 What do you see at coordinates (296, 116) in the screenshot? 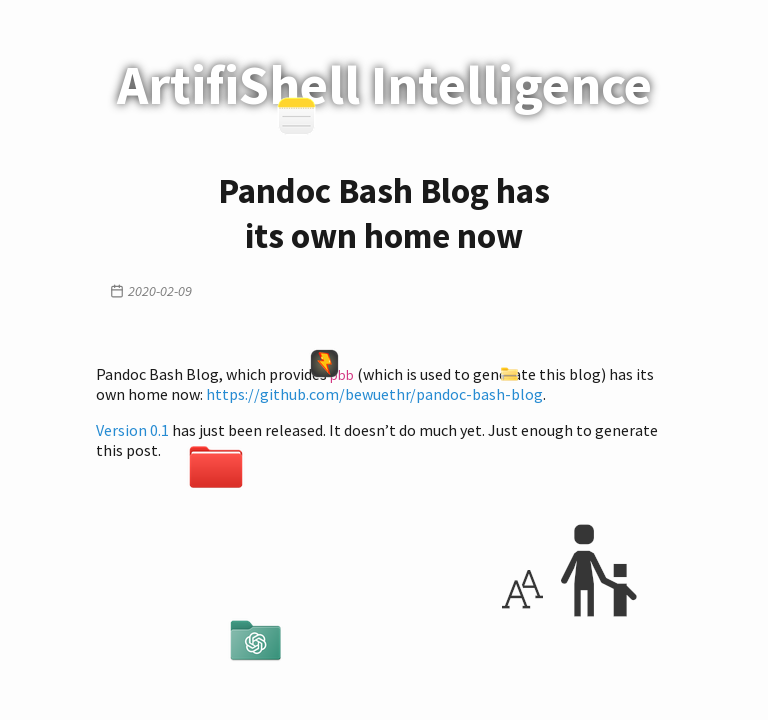
I see `open tomboy notes app` at bounding box center [296, 116].